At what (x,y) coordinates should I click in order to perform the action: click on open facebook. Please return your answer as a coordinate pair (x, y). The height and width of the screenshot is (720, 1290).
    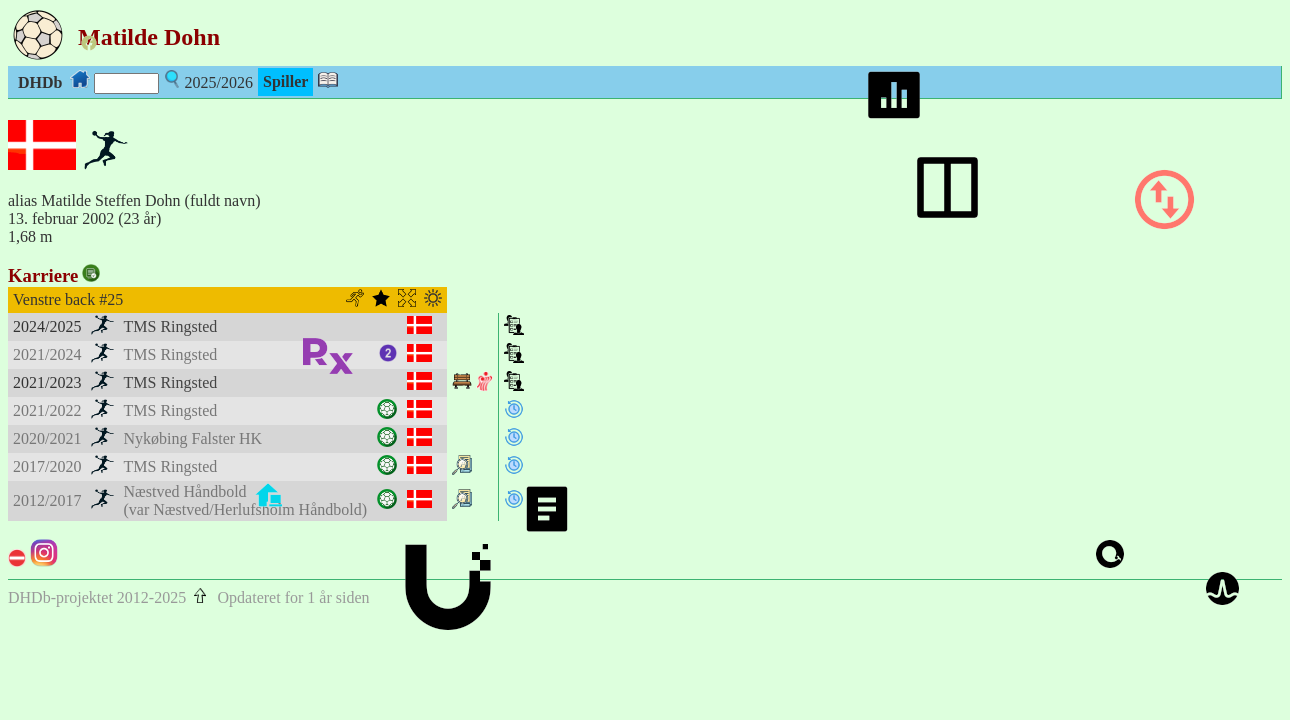
    Looking at the image, I should click on (89, 43).